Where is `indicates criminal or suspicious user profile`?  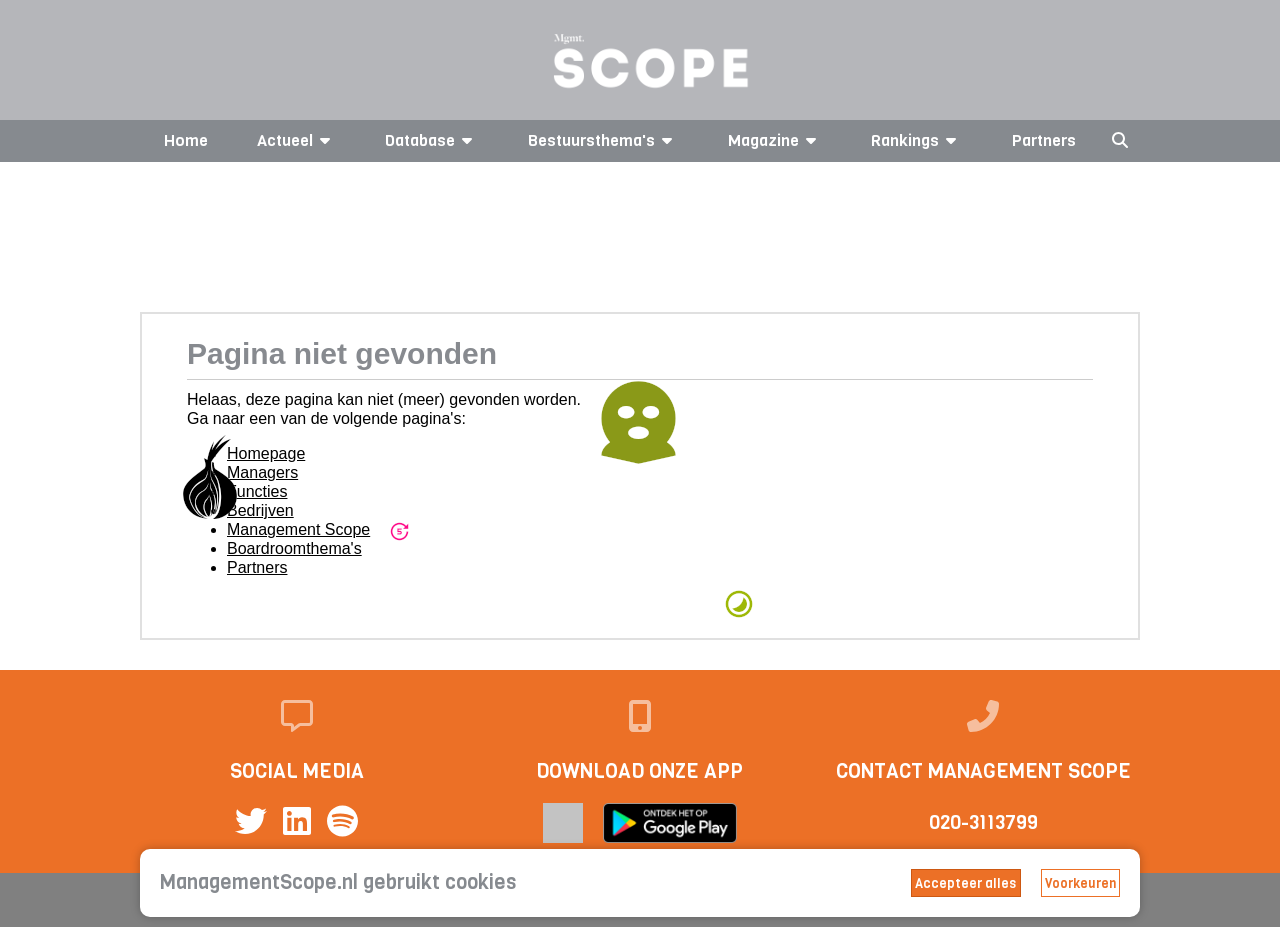 indicates criminal or suspicious user profile is located at coordinates (638, 422).